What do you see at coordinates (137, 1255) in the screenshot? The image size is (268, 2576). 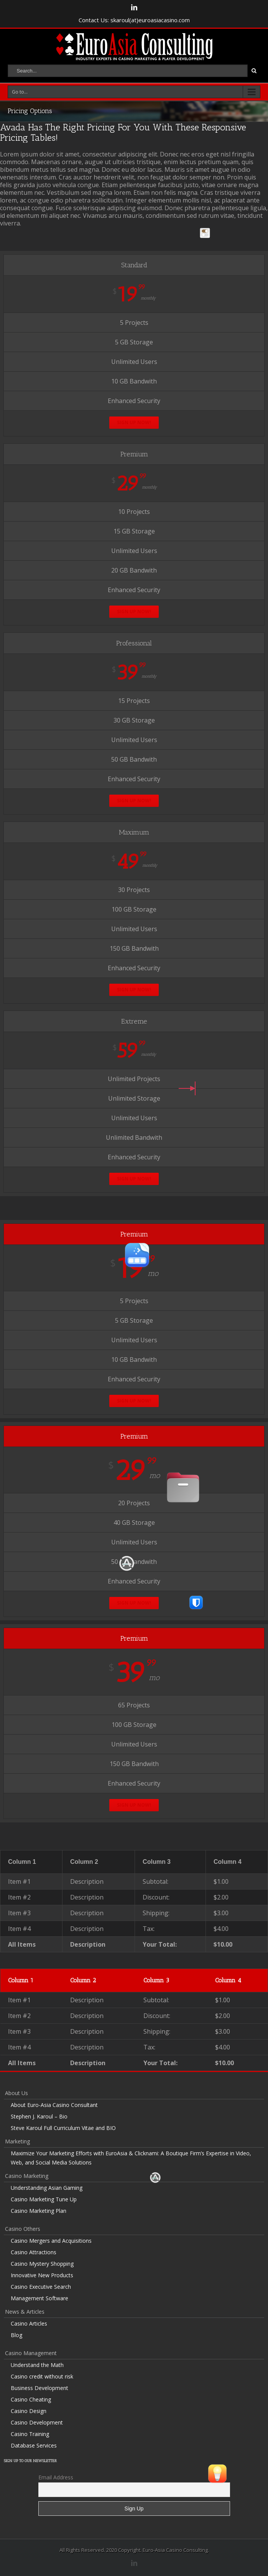 I see `open plasma desktop settings` at bounding box center [137, 1255].